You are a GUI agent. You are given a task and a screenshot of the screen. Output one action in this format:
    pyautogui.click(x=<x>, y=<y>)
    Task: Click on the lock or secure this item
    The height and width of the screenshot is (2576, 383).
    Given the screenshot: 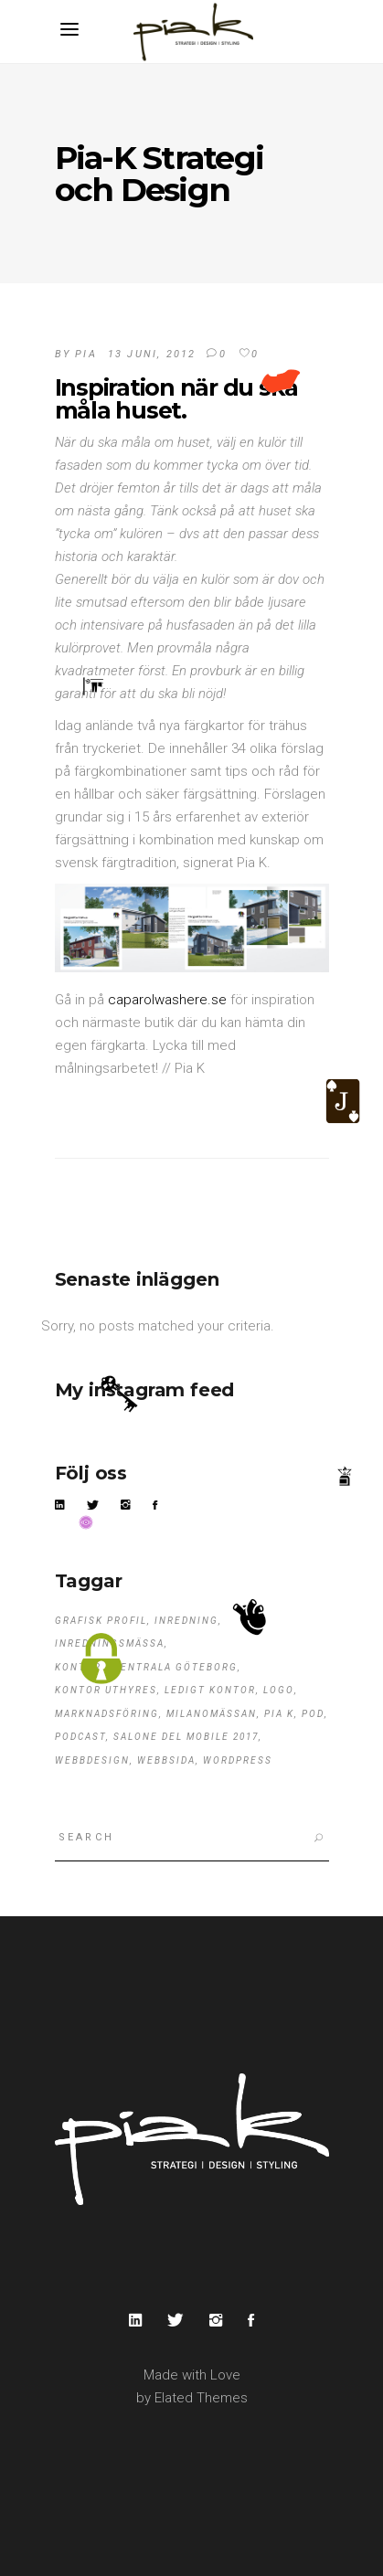 What is the action you would take?
    pyautogui.click(x=101, y=1659)
    